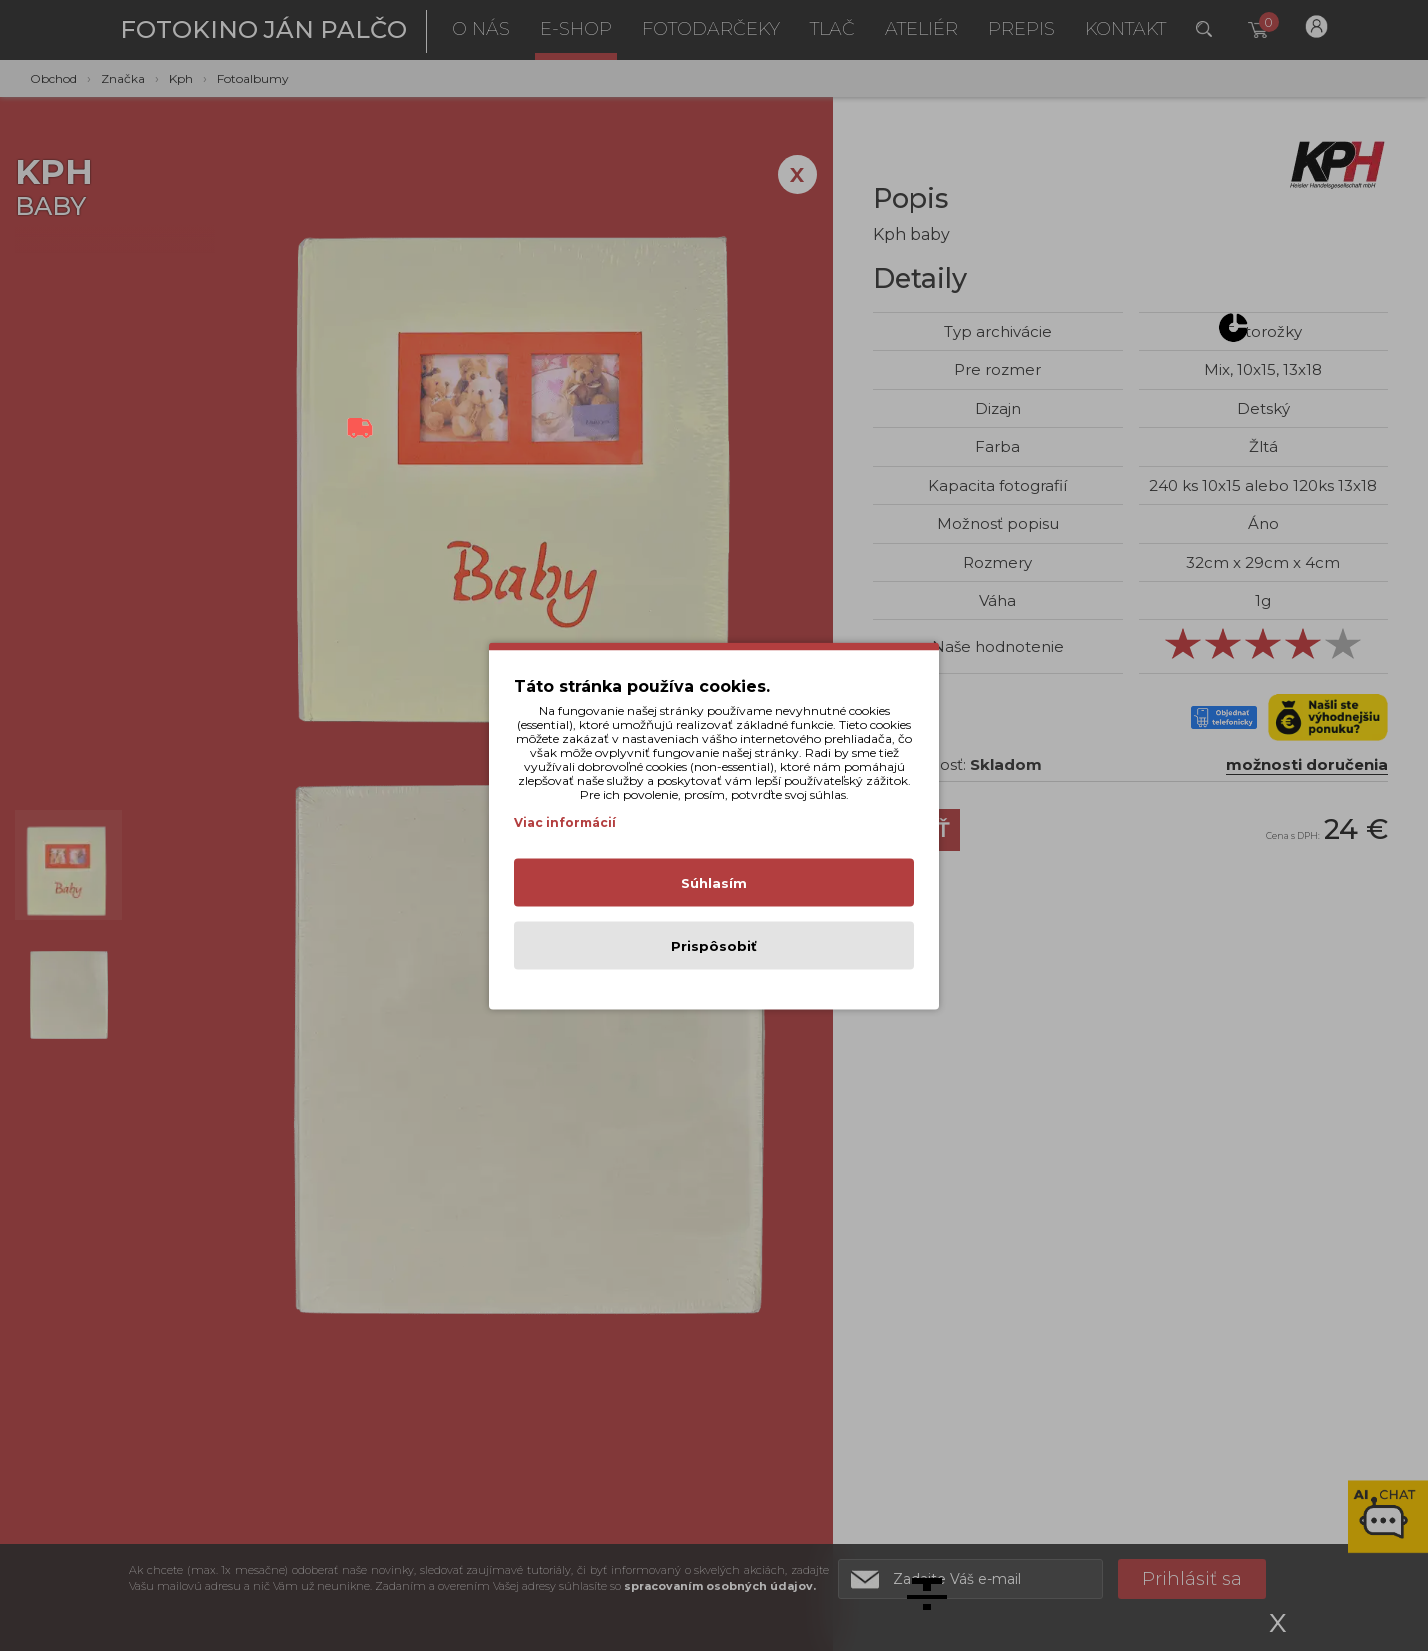 The width and height of the screenshot is (1428, 1651). What do you see at coordinates (927, 1595) in the screenshot?
I see `apply strikethrough formatting to selected text` at bounding box center [927, 1595].